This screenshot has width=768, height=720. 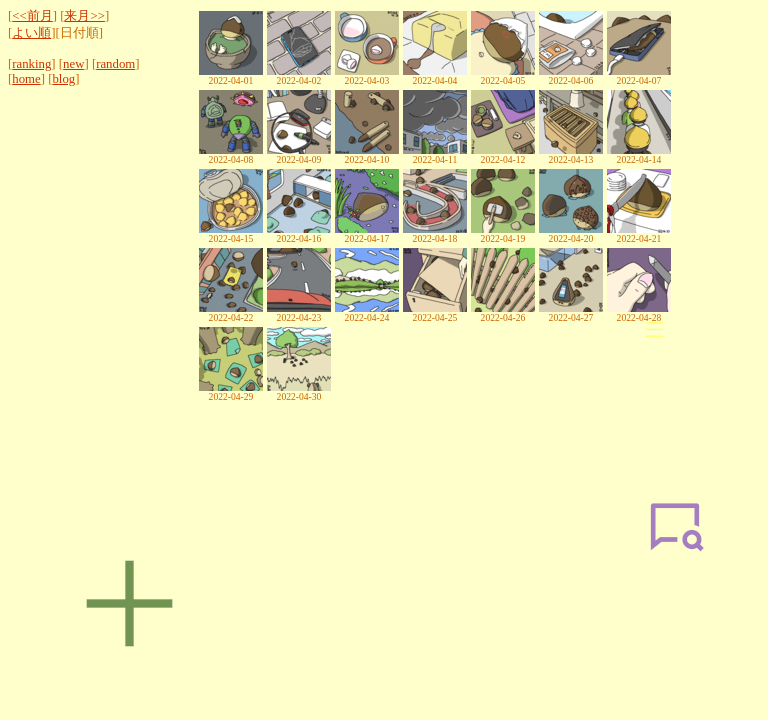 What do you see at coordinates (675, 525) in the screenshot?
I see `search through chat messages` at bounding box center [675, 525].